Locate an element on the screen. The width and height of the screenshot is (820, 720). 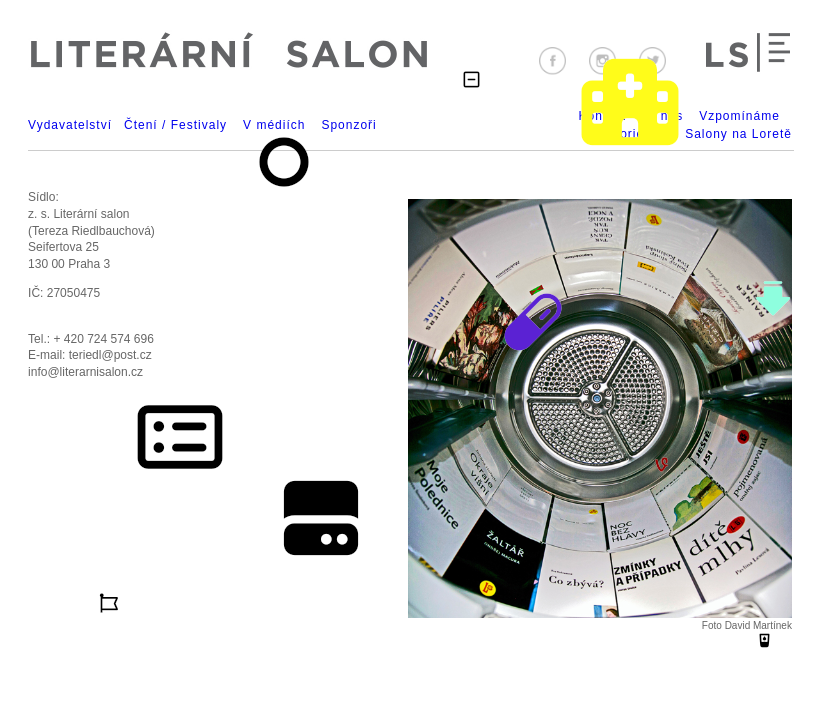
view list items or menu options is located at coordinates (180, 437).